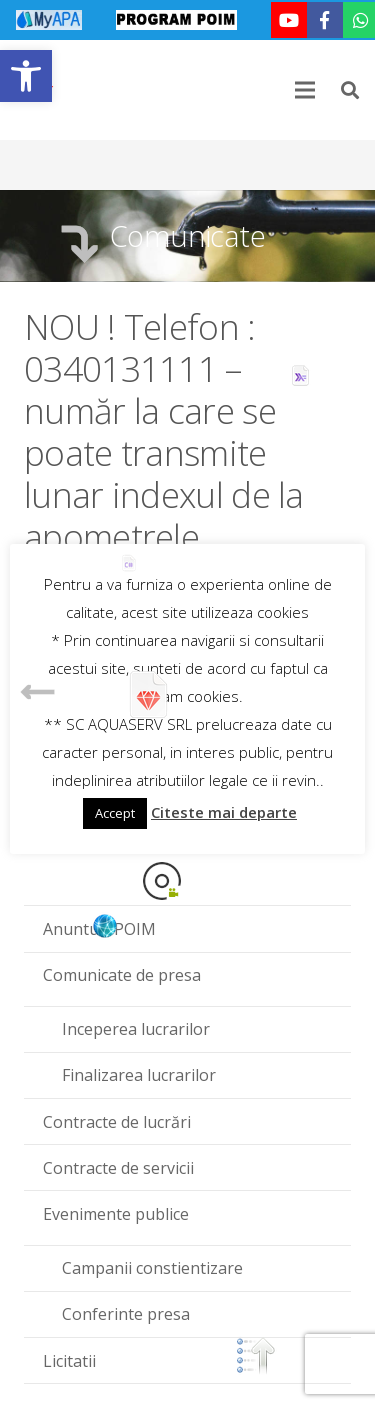 This screenshot has width=375, height=1408. I want to click on sort items in descending order, so click(257, 1356).